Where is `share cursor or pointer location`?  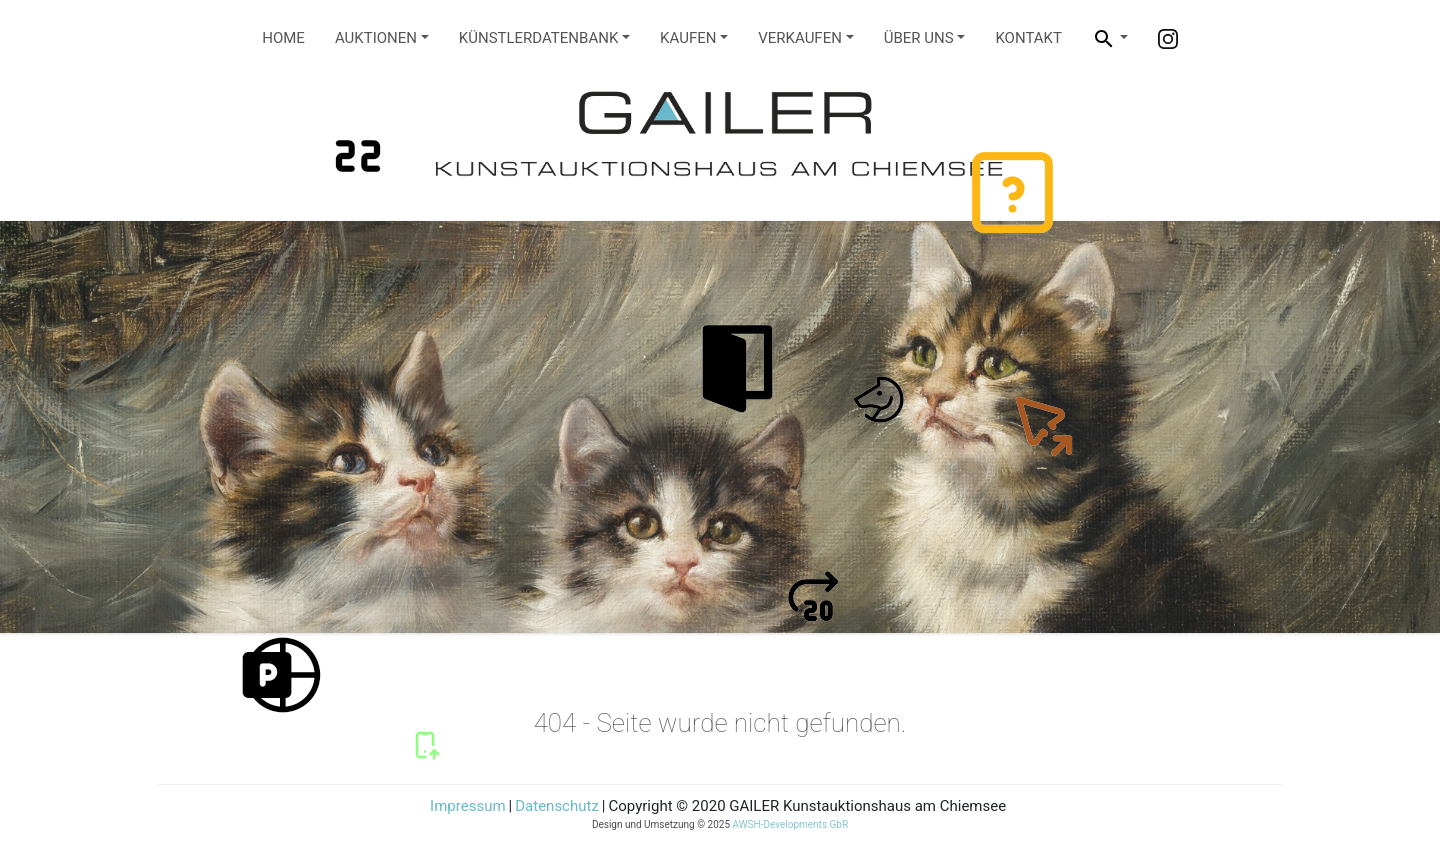 share cursor or pointer location is located at coordinates (1042, 423).